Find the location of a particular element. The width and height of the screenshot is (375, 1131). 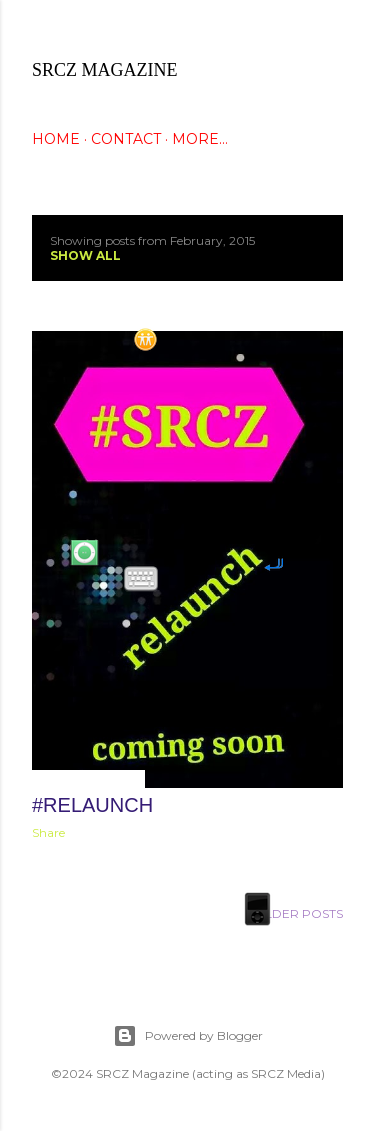

iPod shuffle device icon is located at coordinates (84, 552).